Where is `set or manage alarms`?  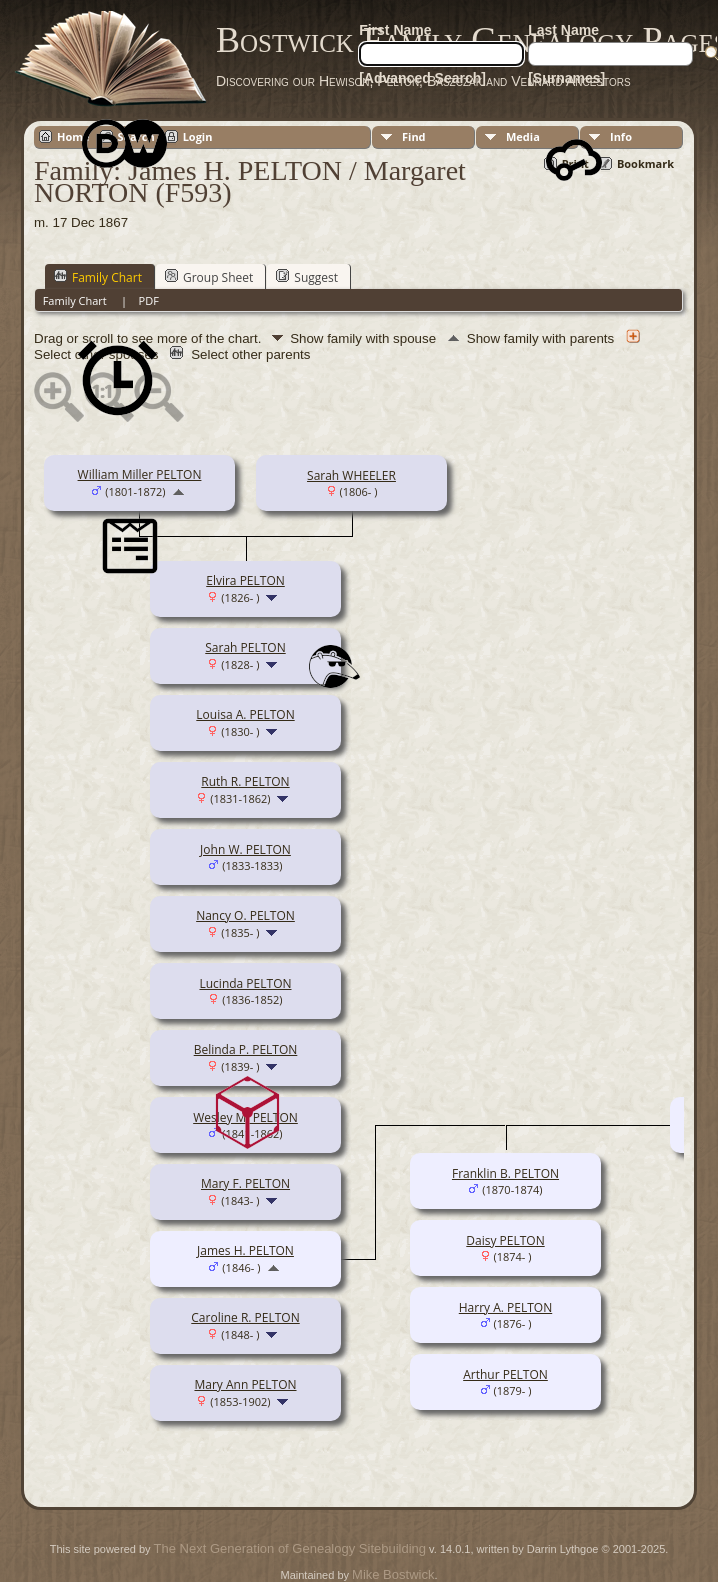 set or manage alarms is located at coordinates (117, 376).